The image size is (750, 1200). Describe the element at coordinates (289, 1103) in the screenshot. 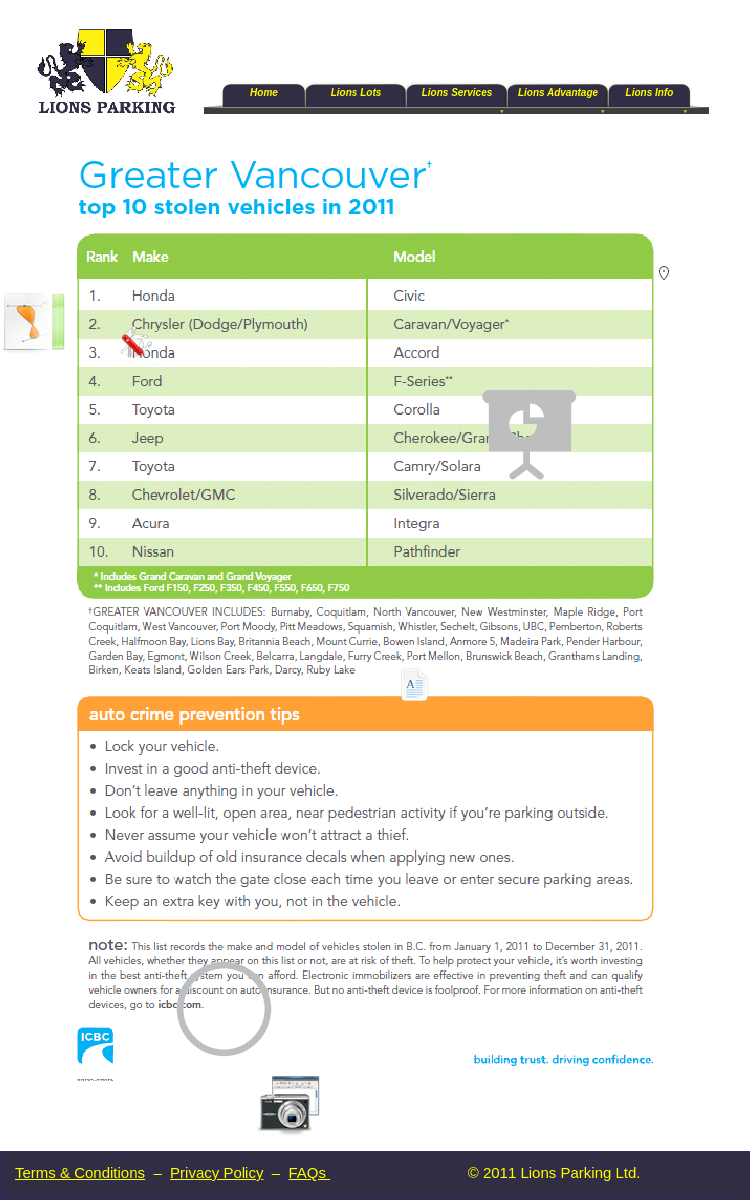

I see `take a screenshot or screen capture` at that location.